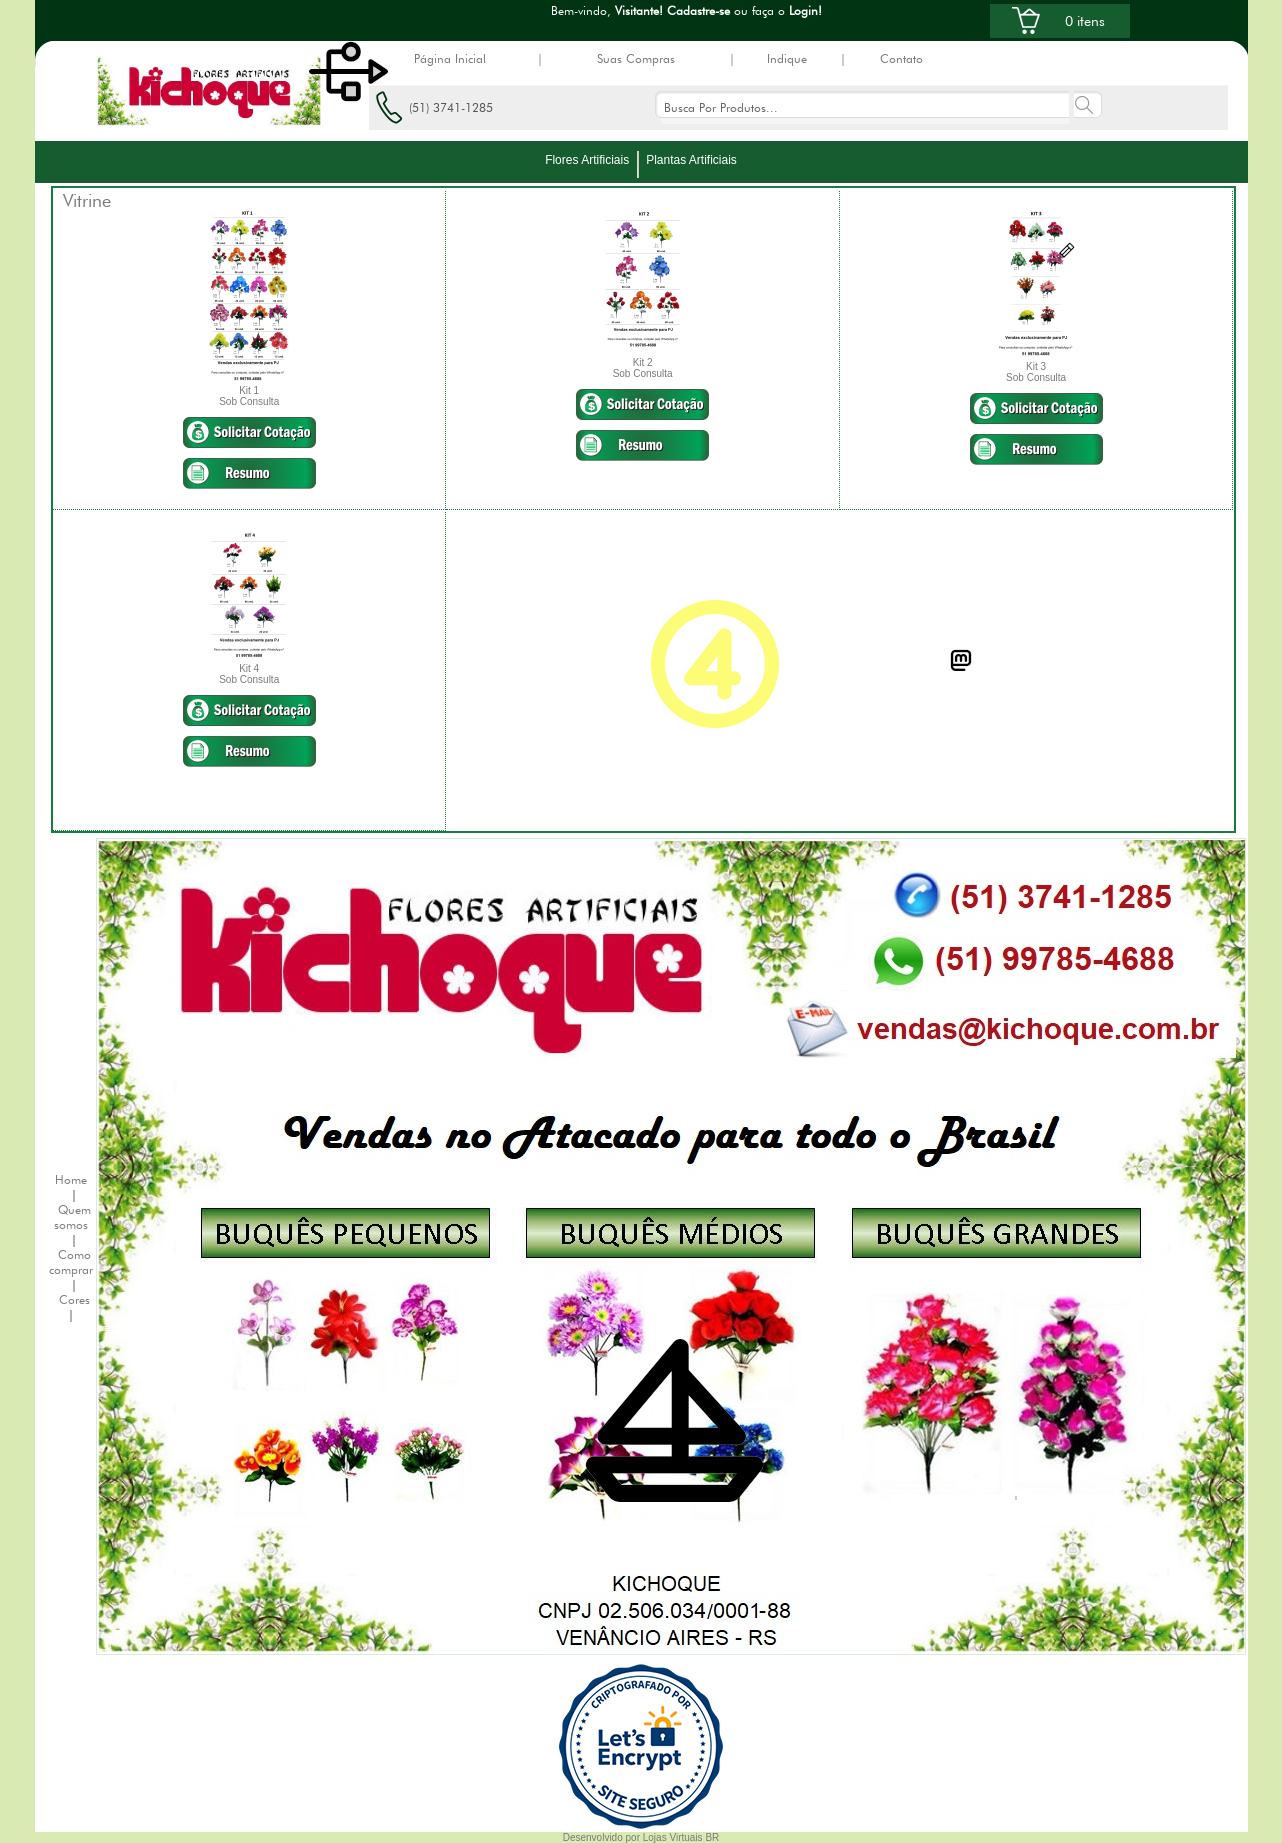 The height and width of the screenshot is (1843, 1282). Describe the element at coordinates (674, 1430) in the screenshot. I see `access marine or boating features` at that location.